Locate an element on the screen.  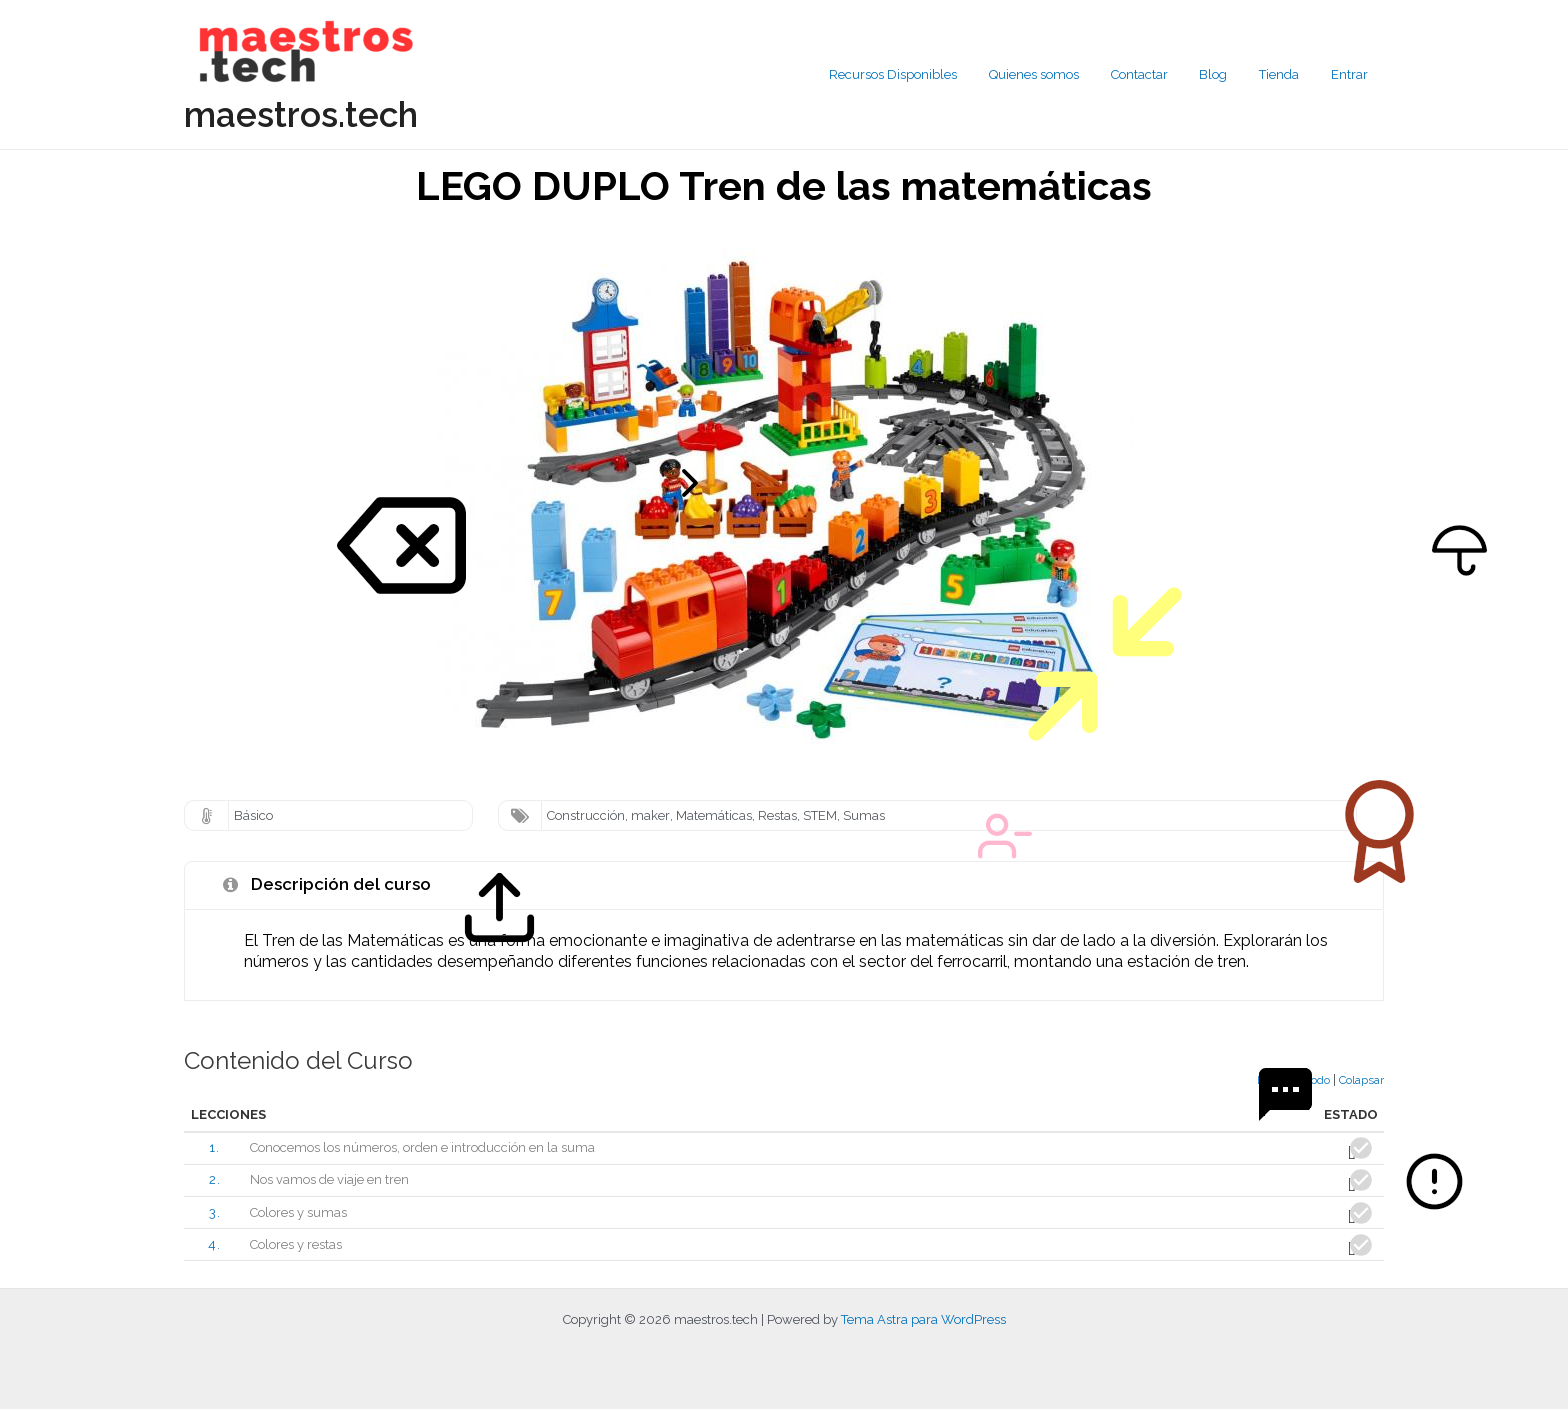
remove a user or contact is located at coordinates (1005, 836).